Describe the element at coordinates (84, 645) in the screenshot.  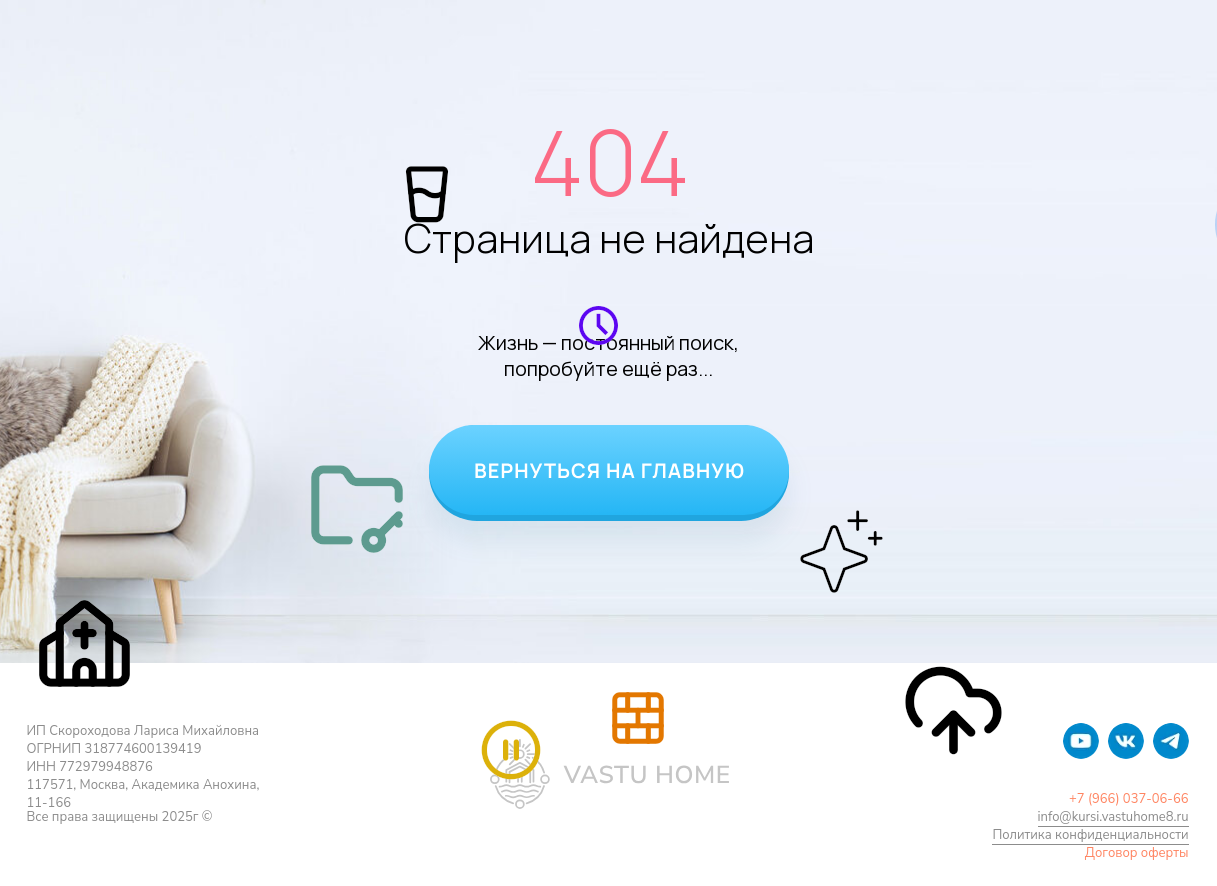
I see `view nearby churches or places of worship` at that location.